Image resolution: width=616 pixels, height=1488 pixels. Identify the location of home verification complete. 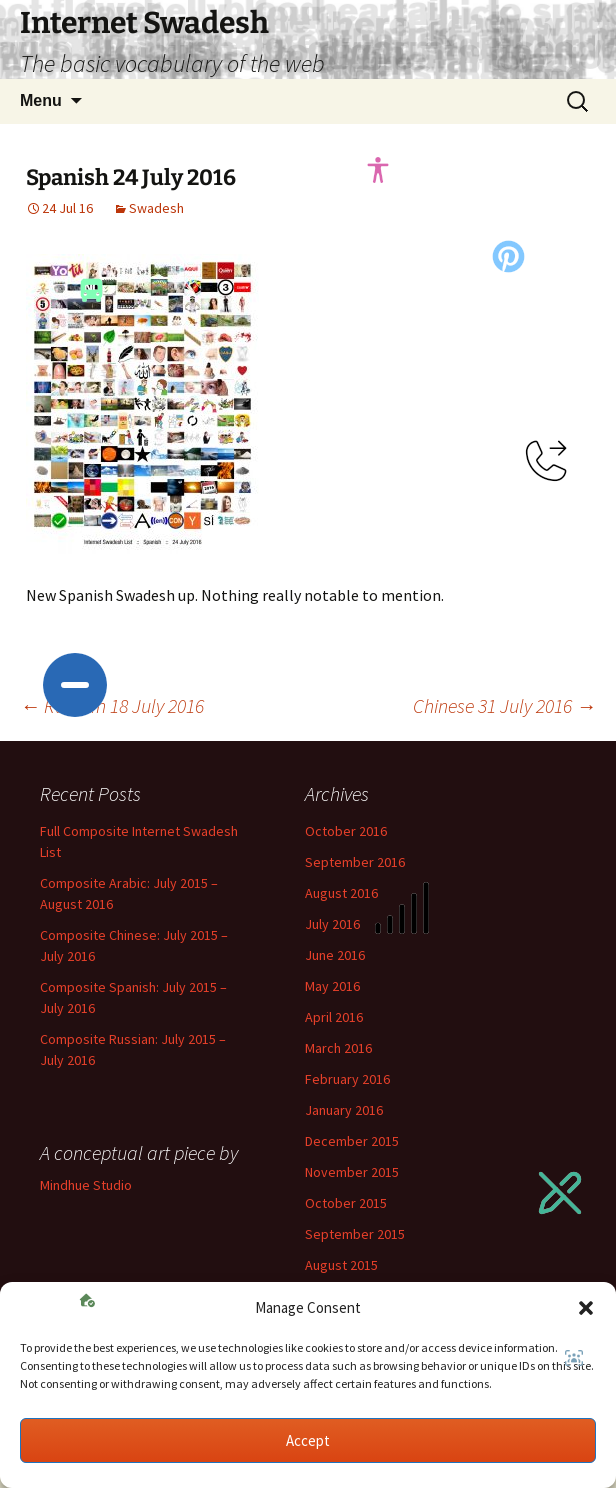
(87, 1300).